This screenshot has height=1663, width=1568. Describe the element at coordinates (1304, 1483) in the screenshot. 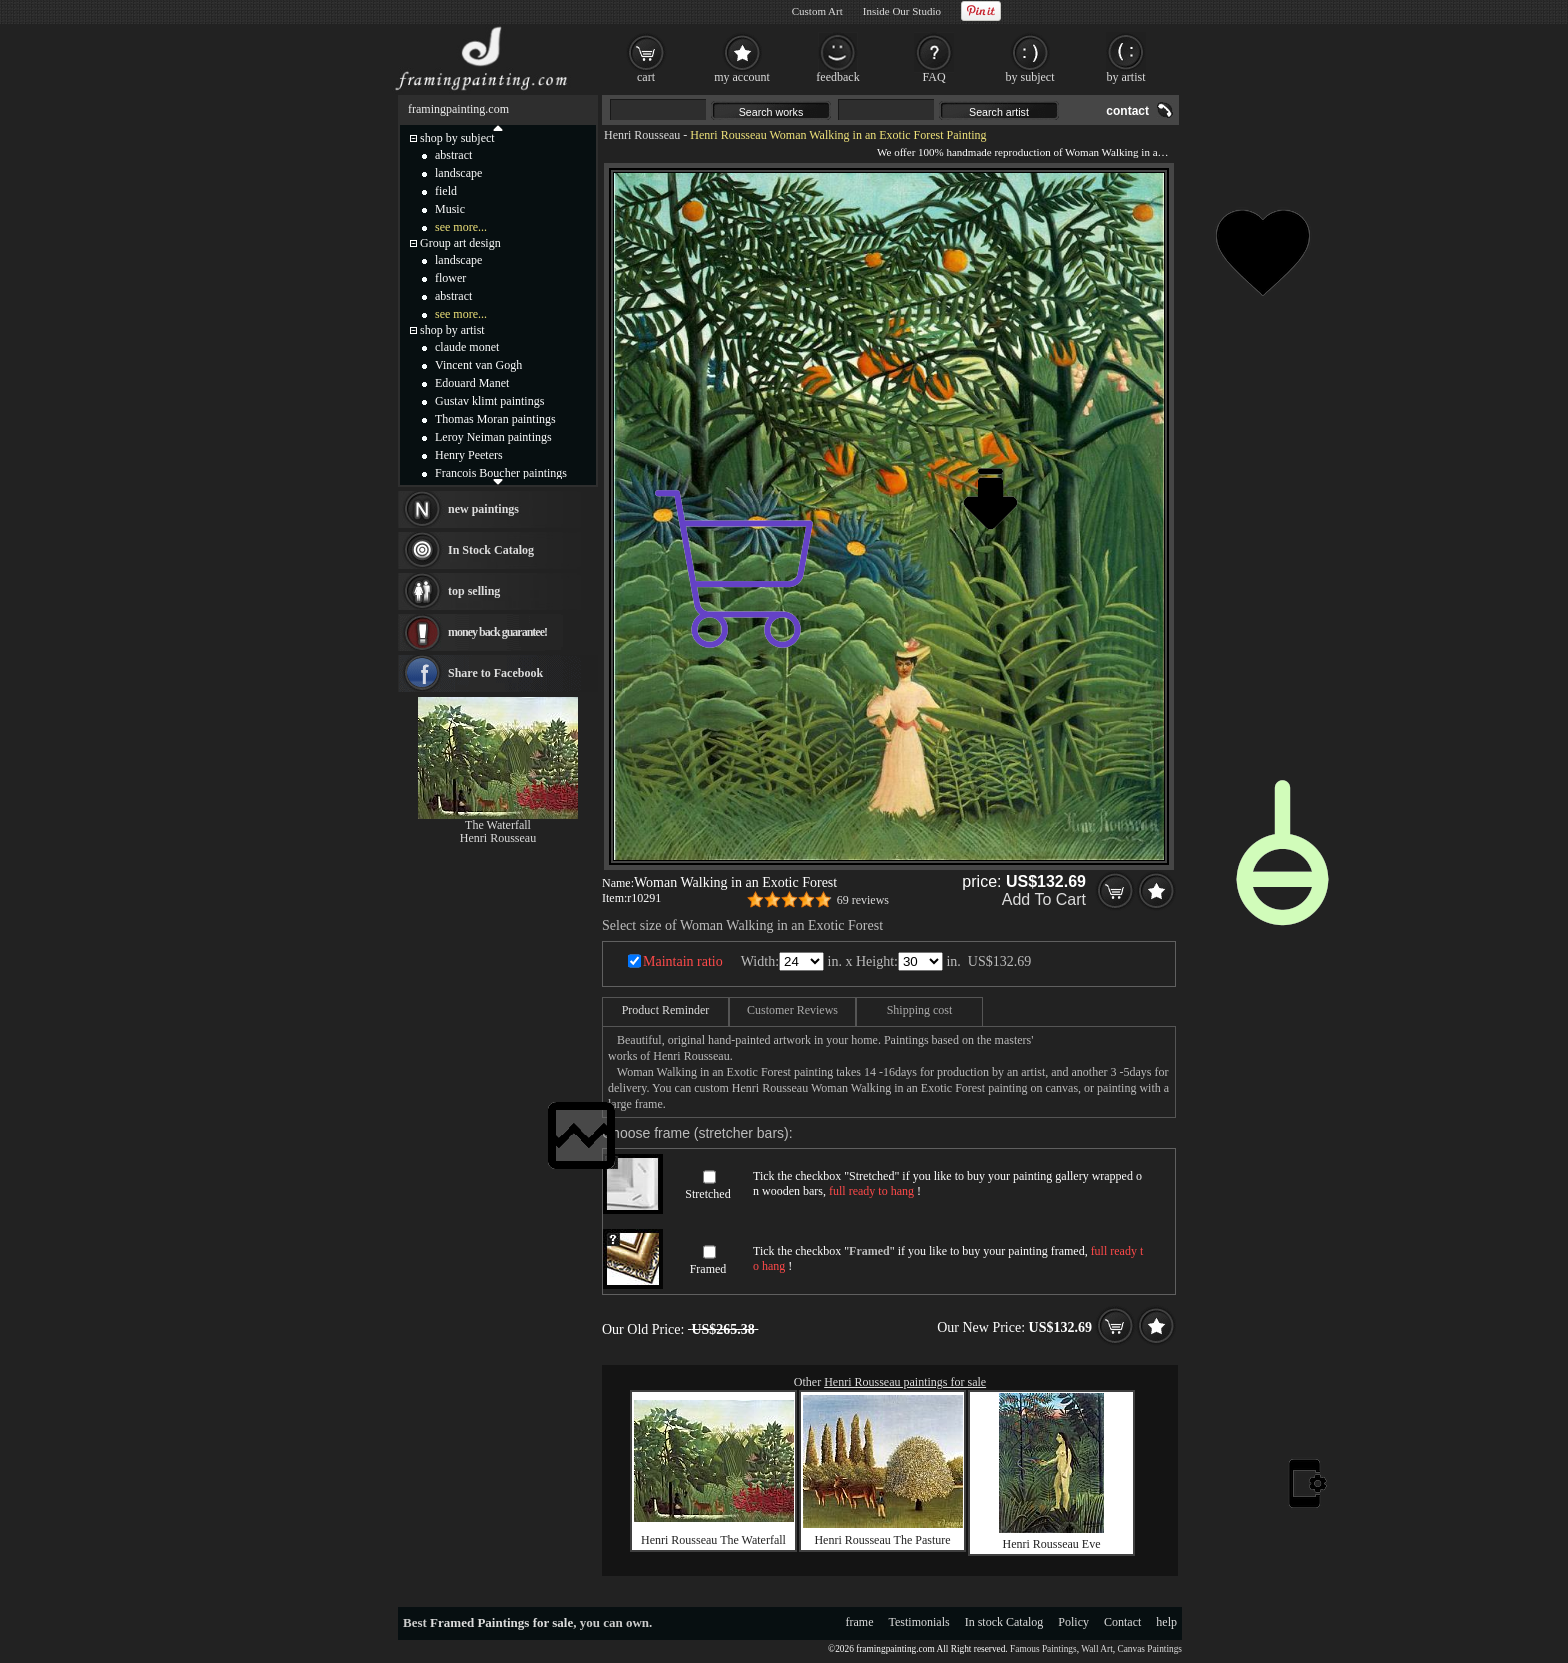

I see `open app settings` at that location.